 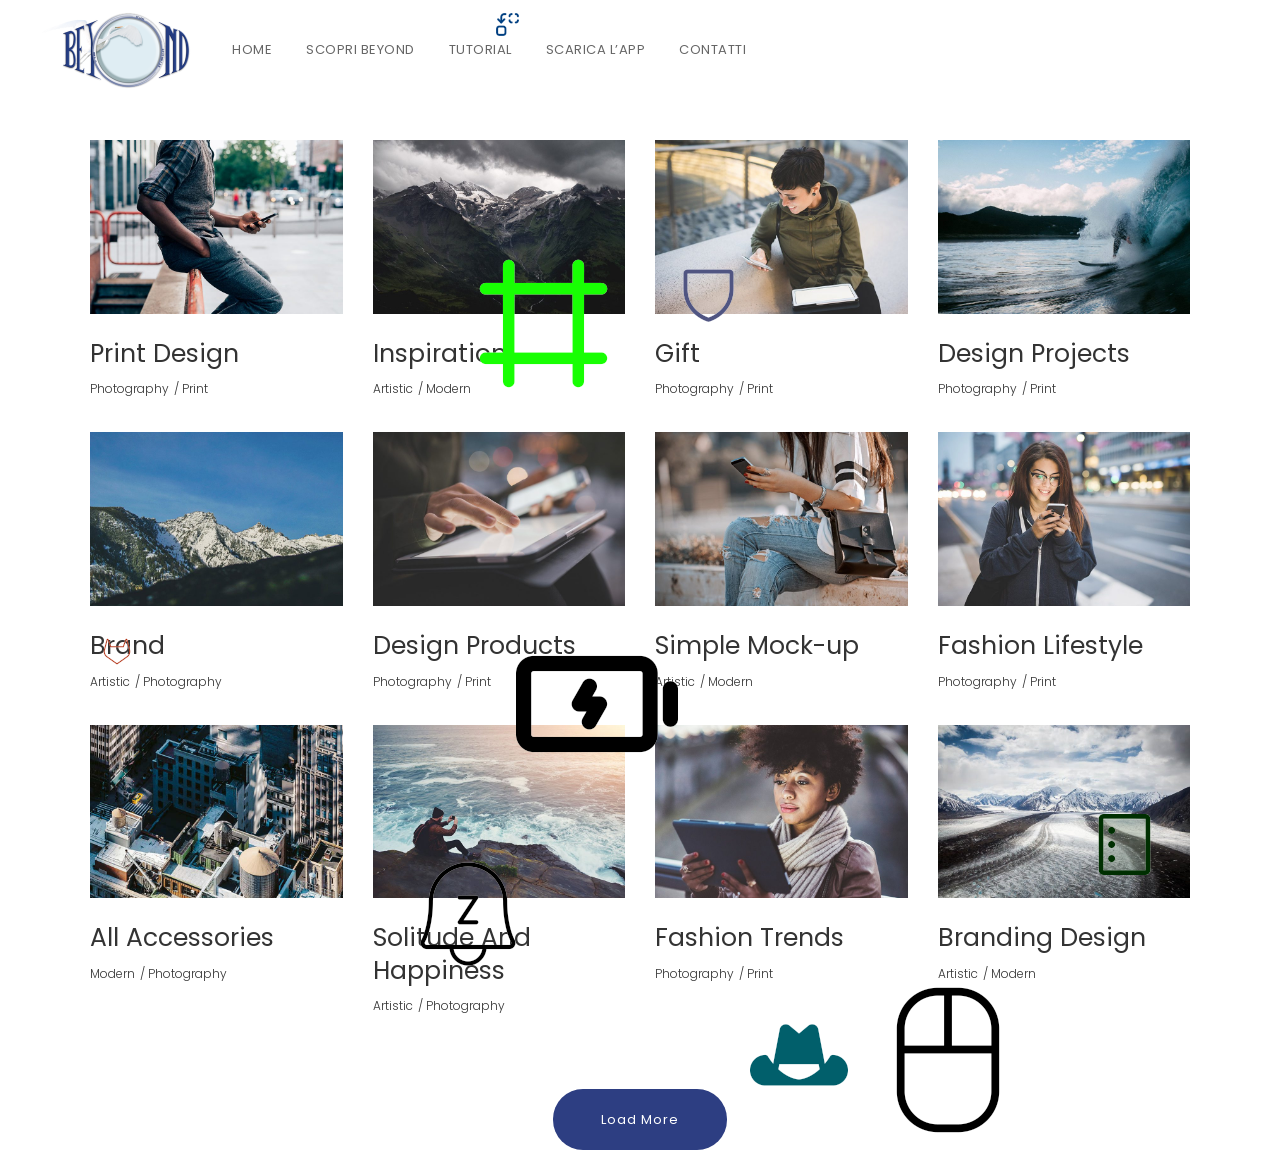 What do you see at coordinates (1124, 844) in the screenshot?
I see `view or manage screenplay files` at bounding box center [1124, 844].